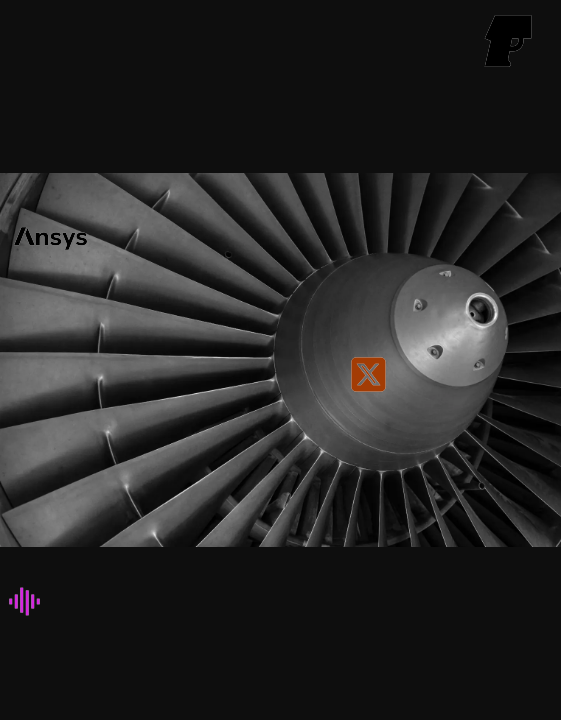  Describe the element at coordinates (50, 238) in the screenshot. I see `ansys engineering simulation software logo` at that location.